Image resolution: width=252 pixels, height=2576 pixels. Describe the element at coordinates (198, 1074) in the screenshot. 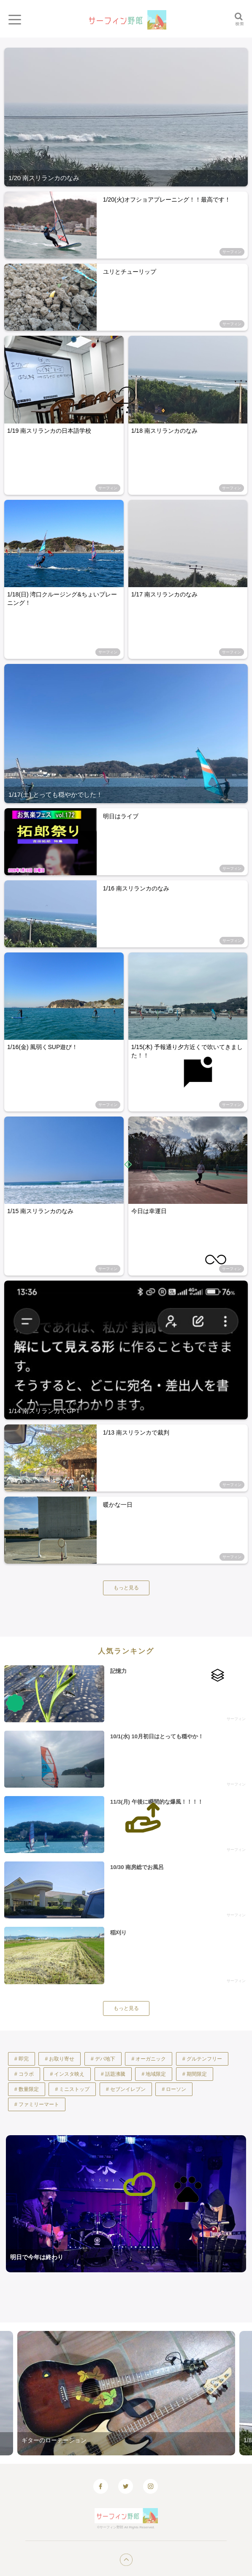

I see `indicates unread messages in chat` at that location.